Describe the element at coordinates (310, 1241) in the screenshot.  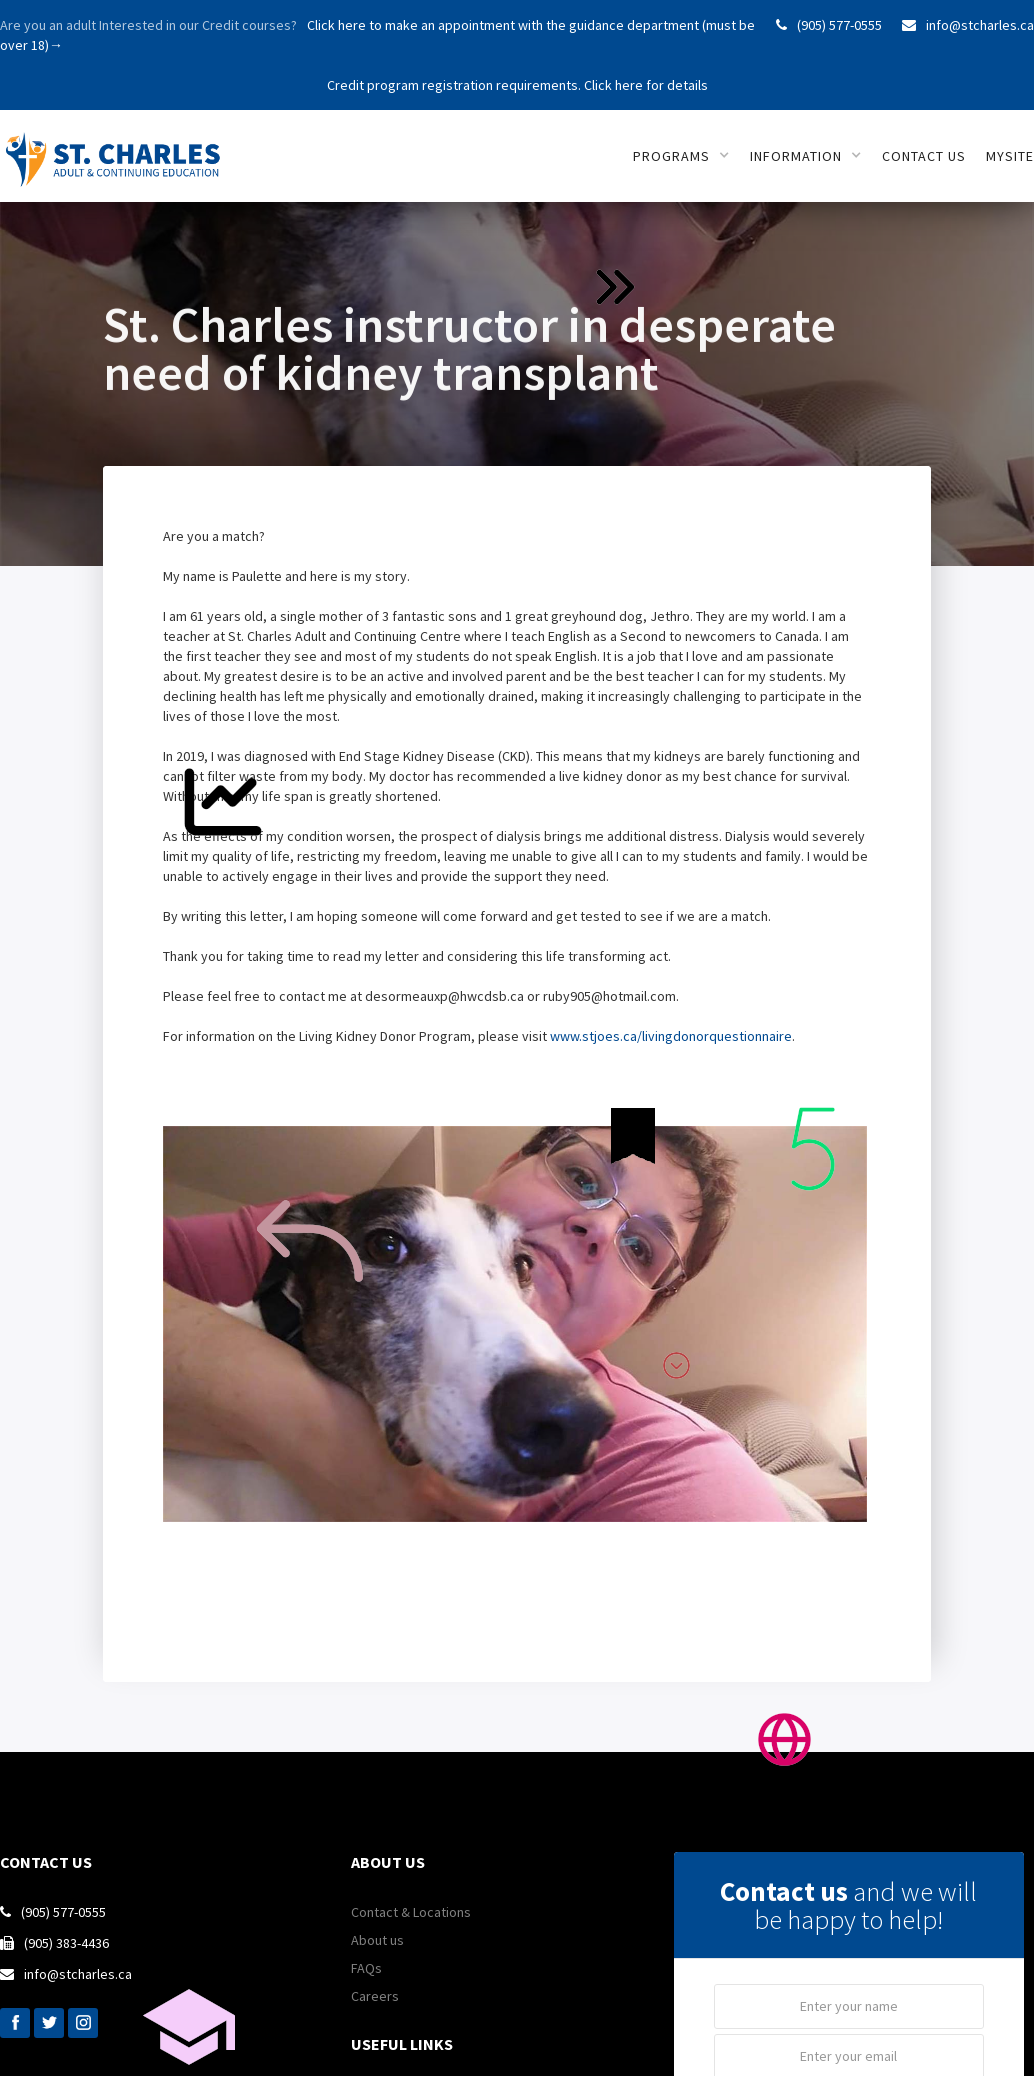
I see `reply to a message` at that location.